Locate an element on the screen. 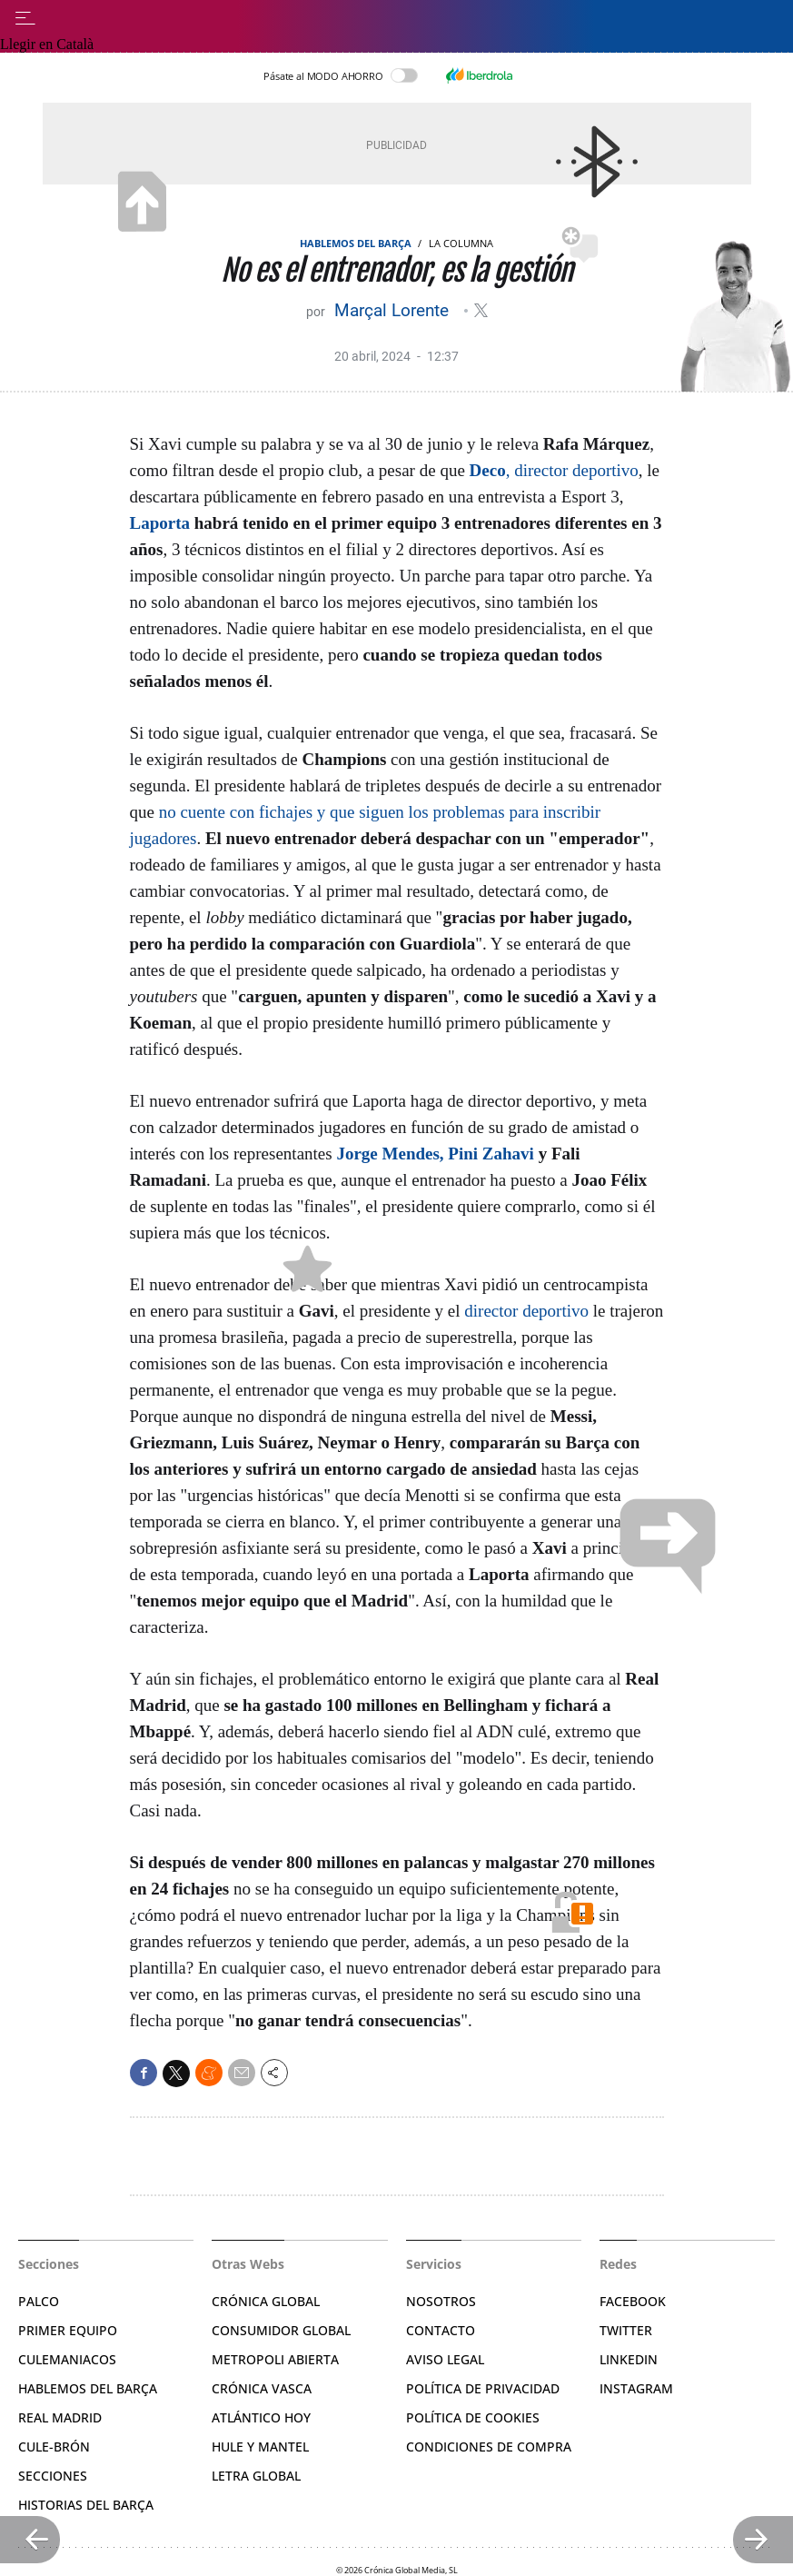 Image resolution: width=793 pixels, height=2576 pixels. indicates a favorited or starred item is located at coordinates (307, 1270).